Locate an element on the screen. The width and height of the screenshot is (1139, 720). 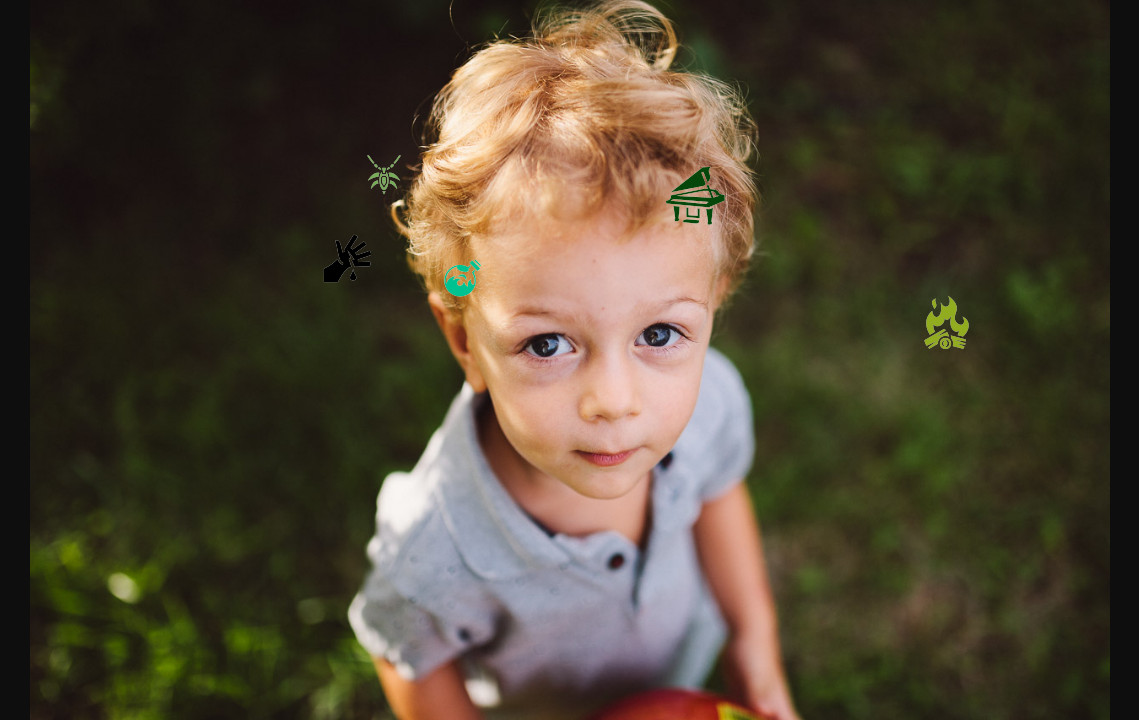
indicates injury or wound requiring first aid is located at coordinates (347, 258).